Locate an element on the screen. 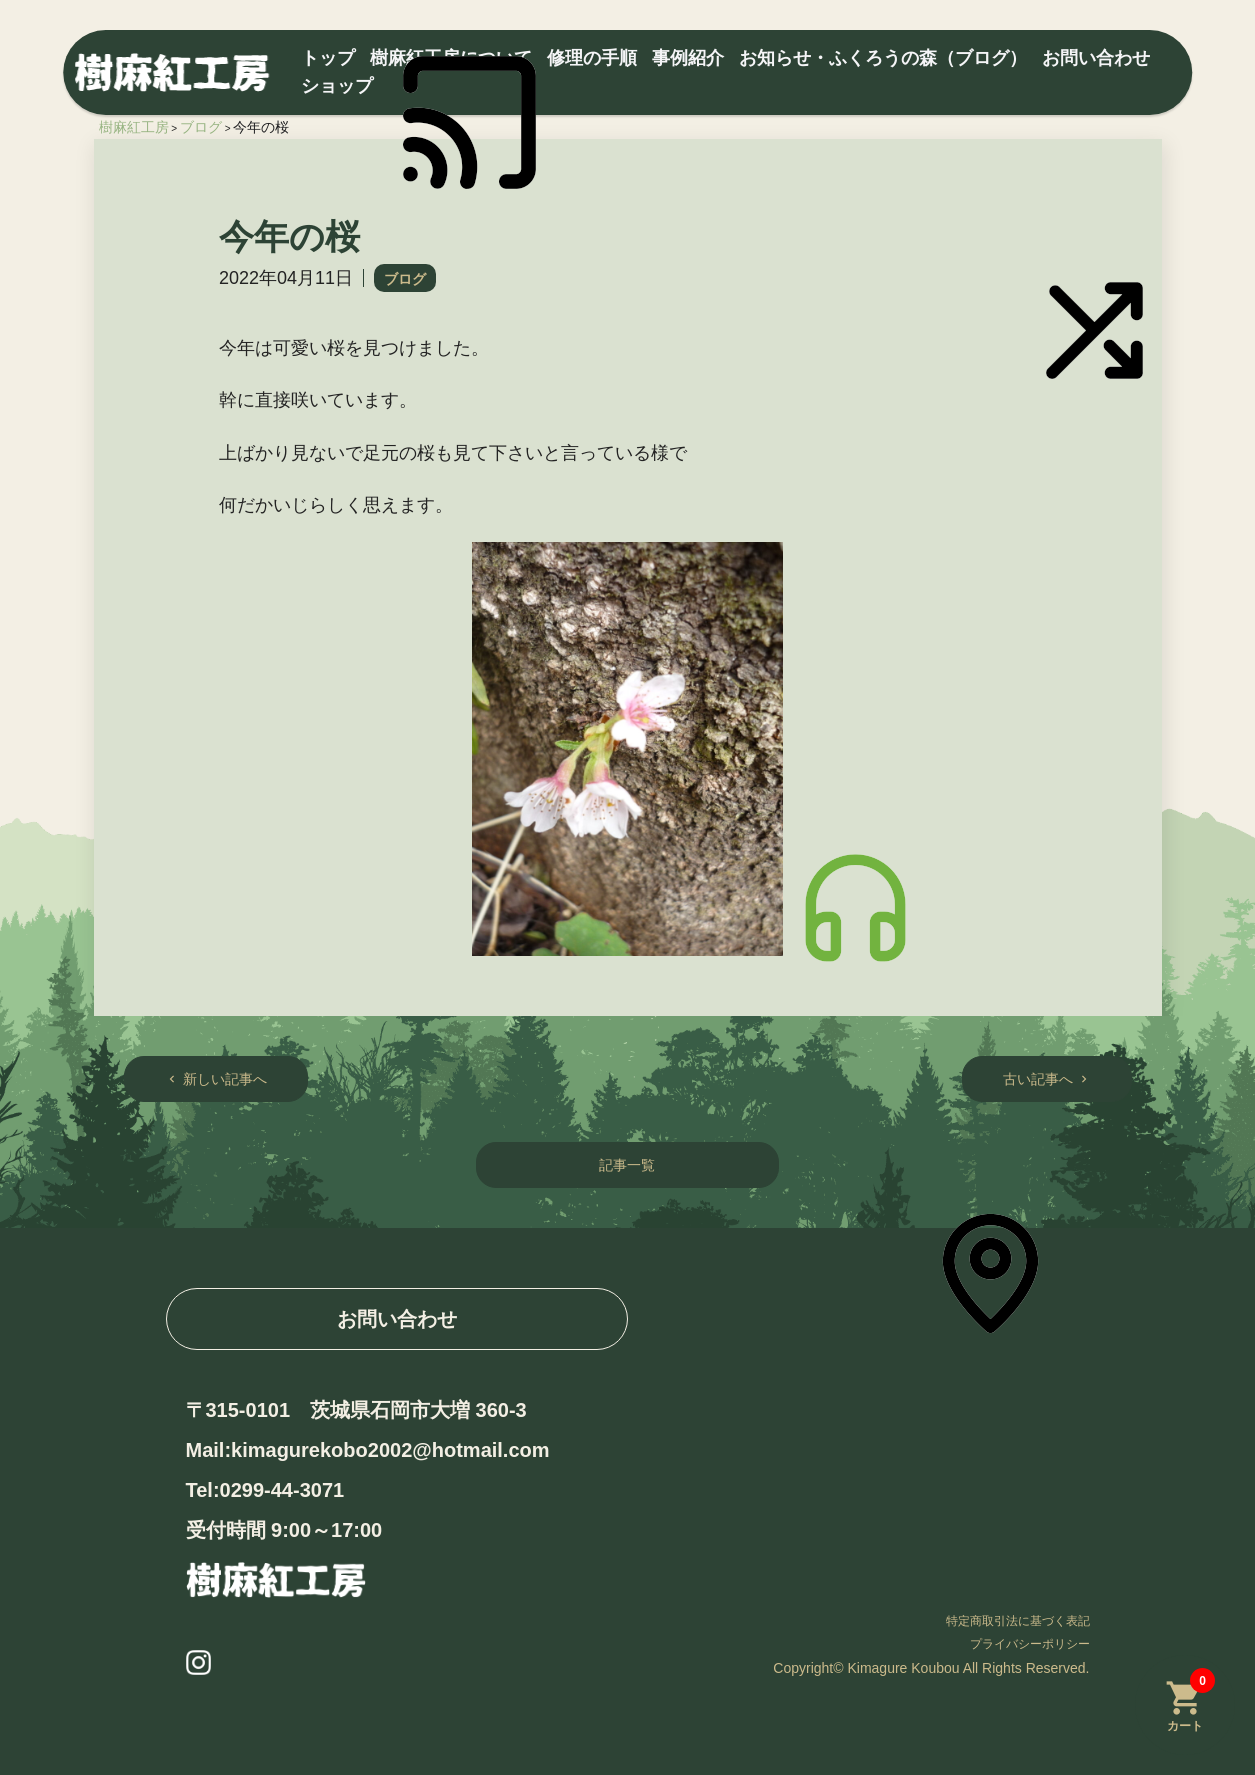  view or access a saved location is located at coordinates (990, 1273).